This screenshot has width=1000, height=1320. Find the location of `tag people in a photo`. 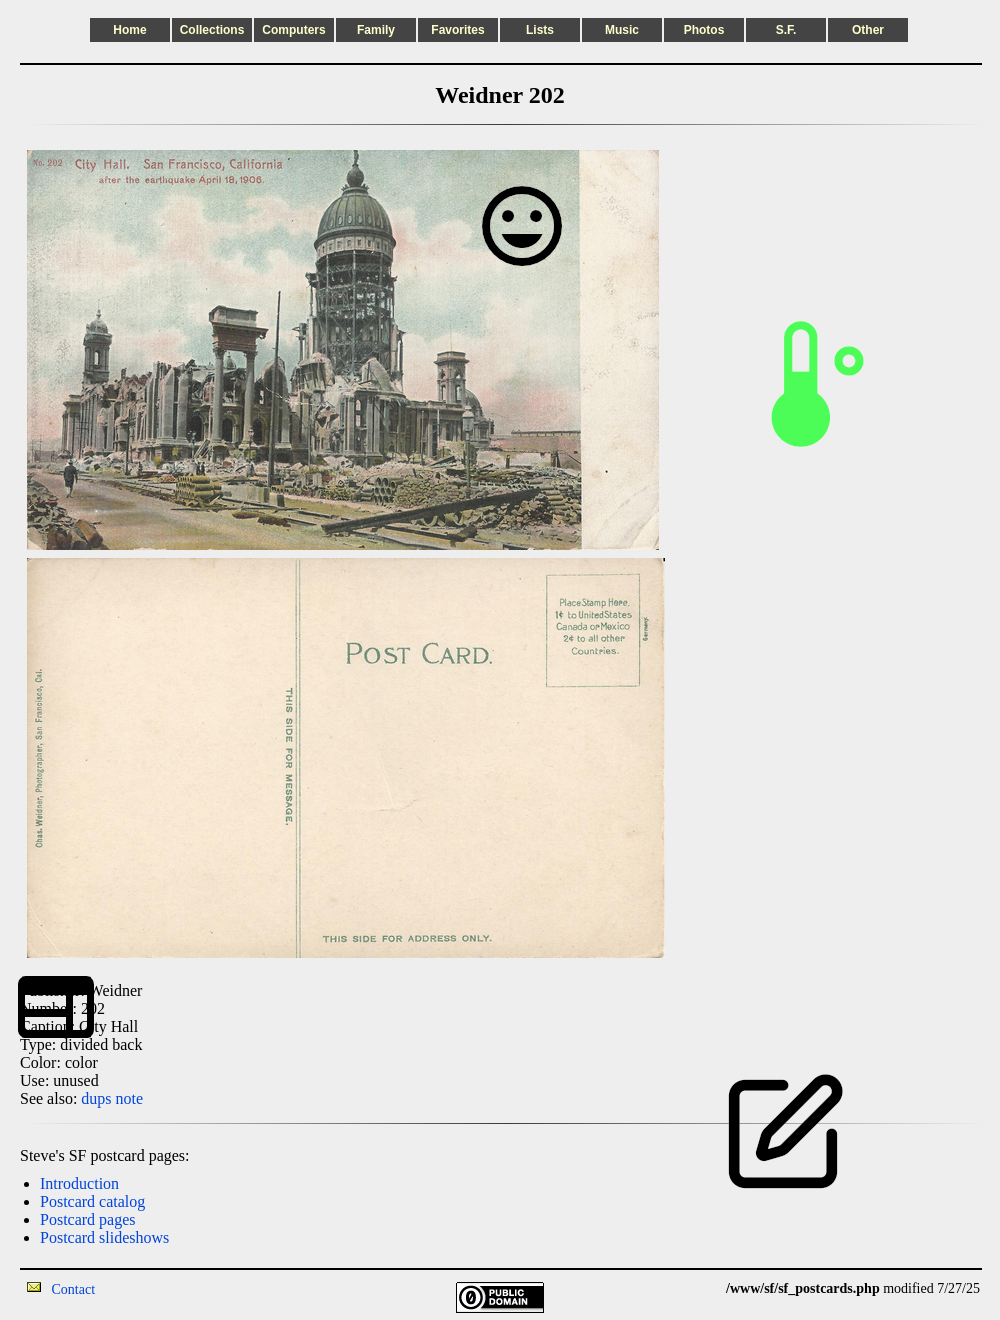

tag people in a photo is located at coordinates (522, 226).